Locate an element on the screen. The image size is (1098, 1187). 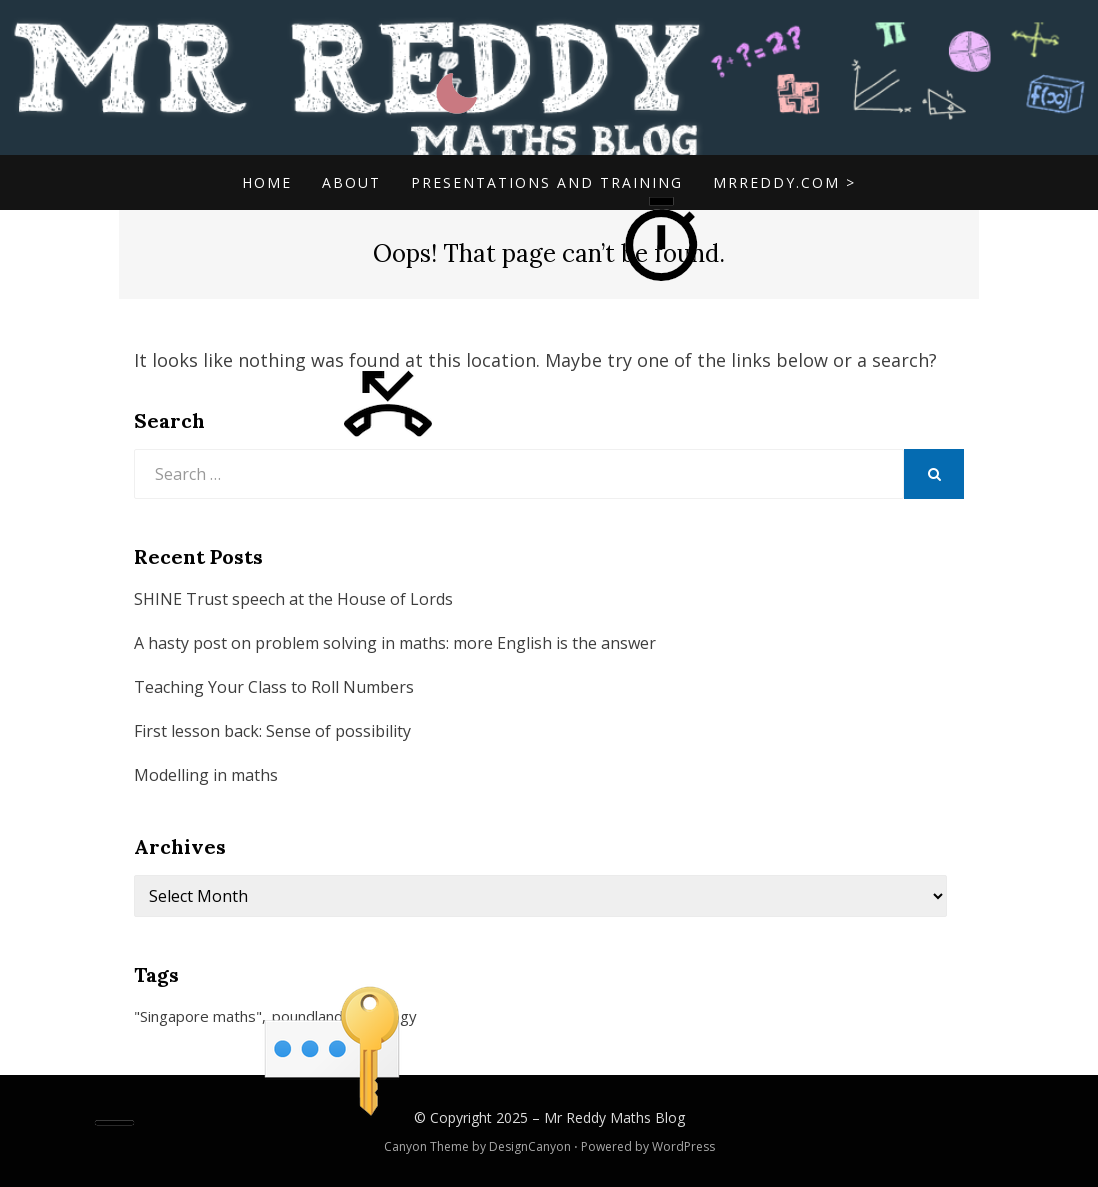
indicates a missed phone call is located at coordinates (388, 404).